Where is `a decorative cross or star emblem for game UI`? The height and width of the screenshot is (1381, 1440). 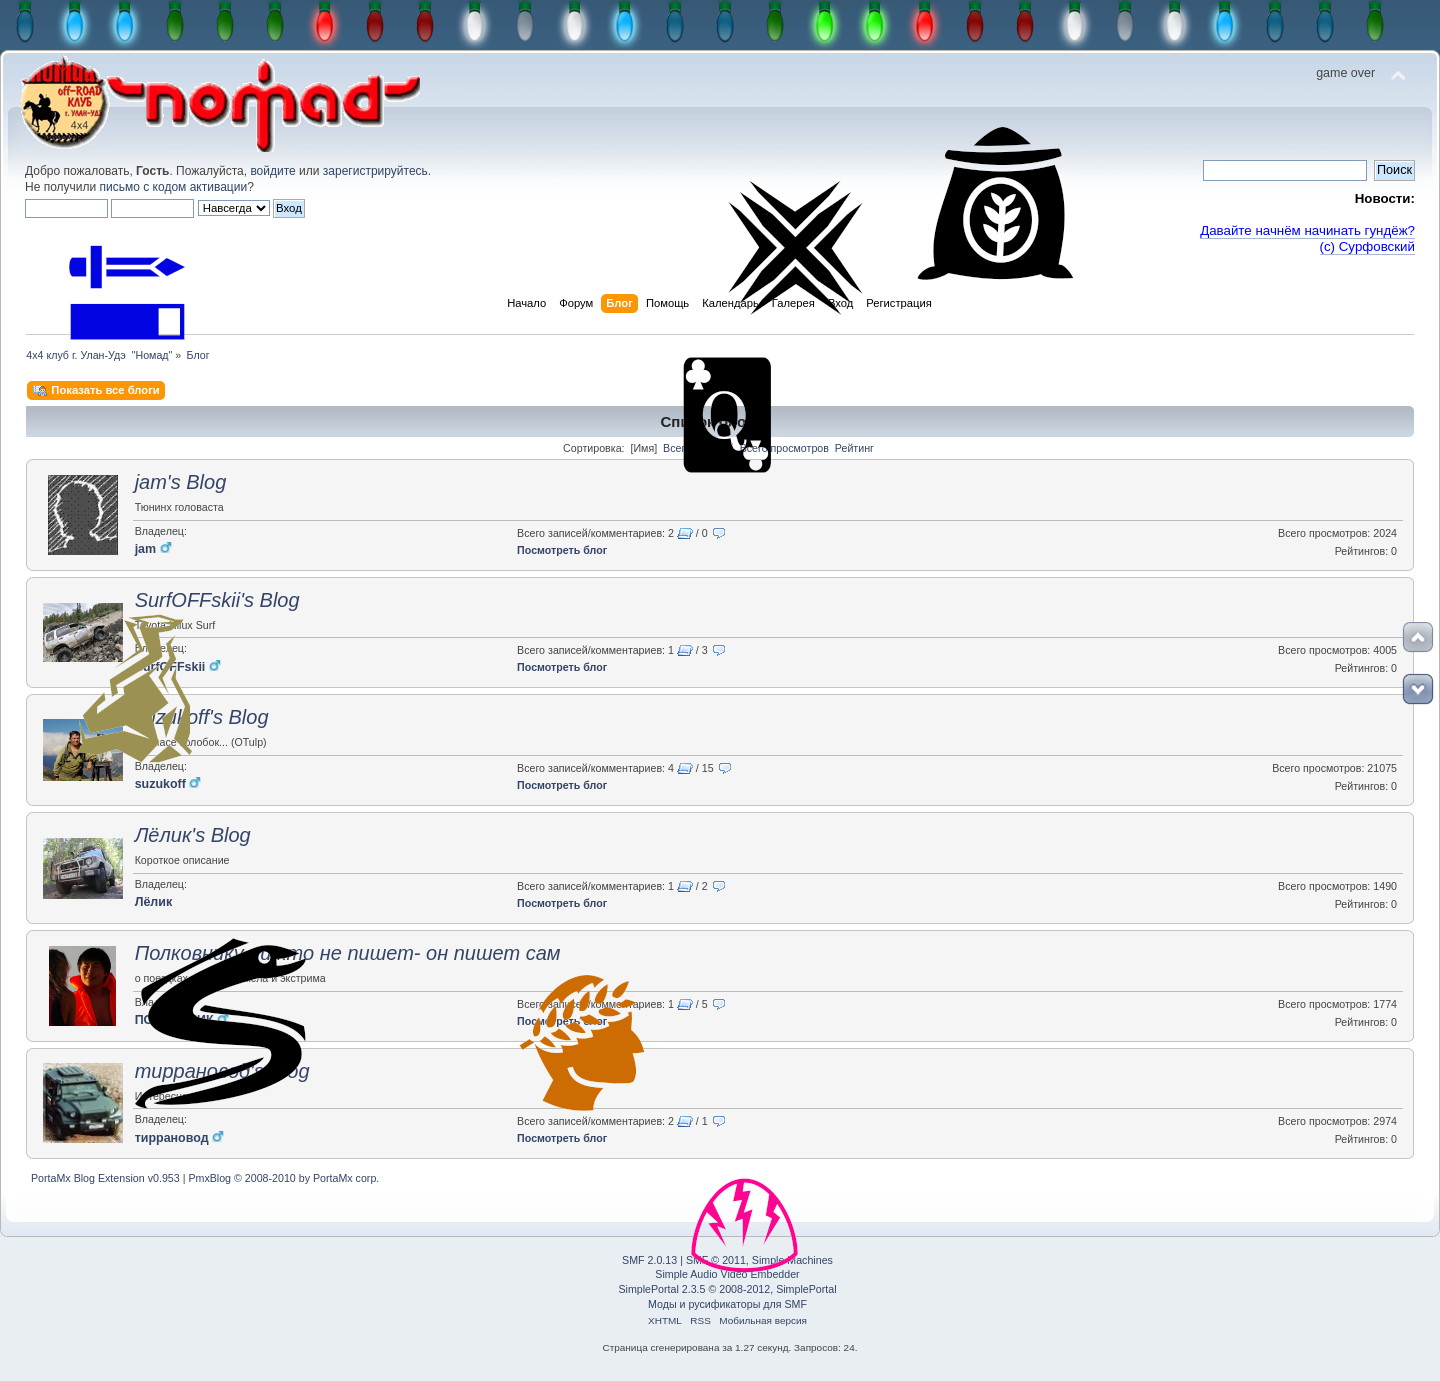 a decorative cross or star emblem for game UI is located at coordinates (795, 248).